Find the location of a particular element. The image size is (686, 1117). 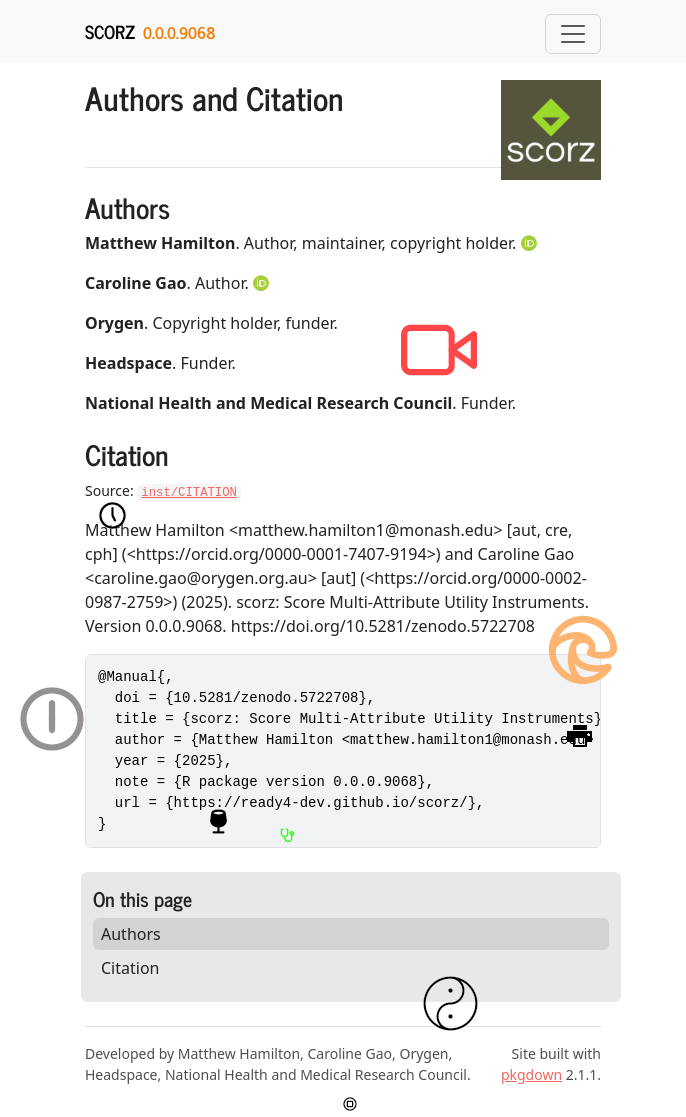

start recording a video is located at coordinates (439, 350).